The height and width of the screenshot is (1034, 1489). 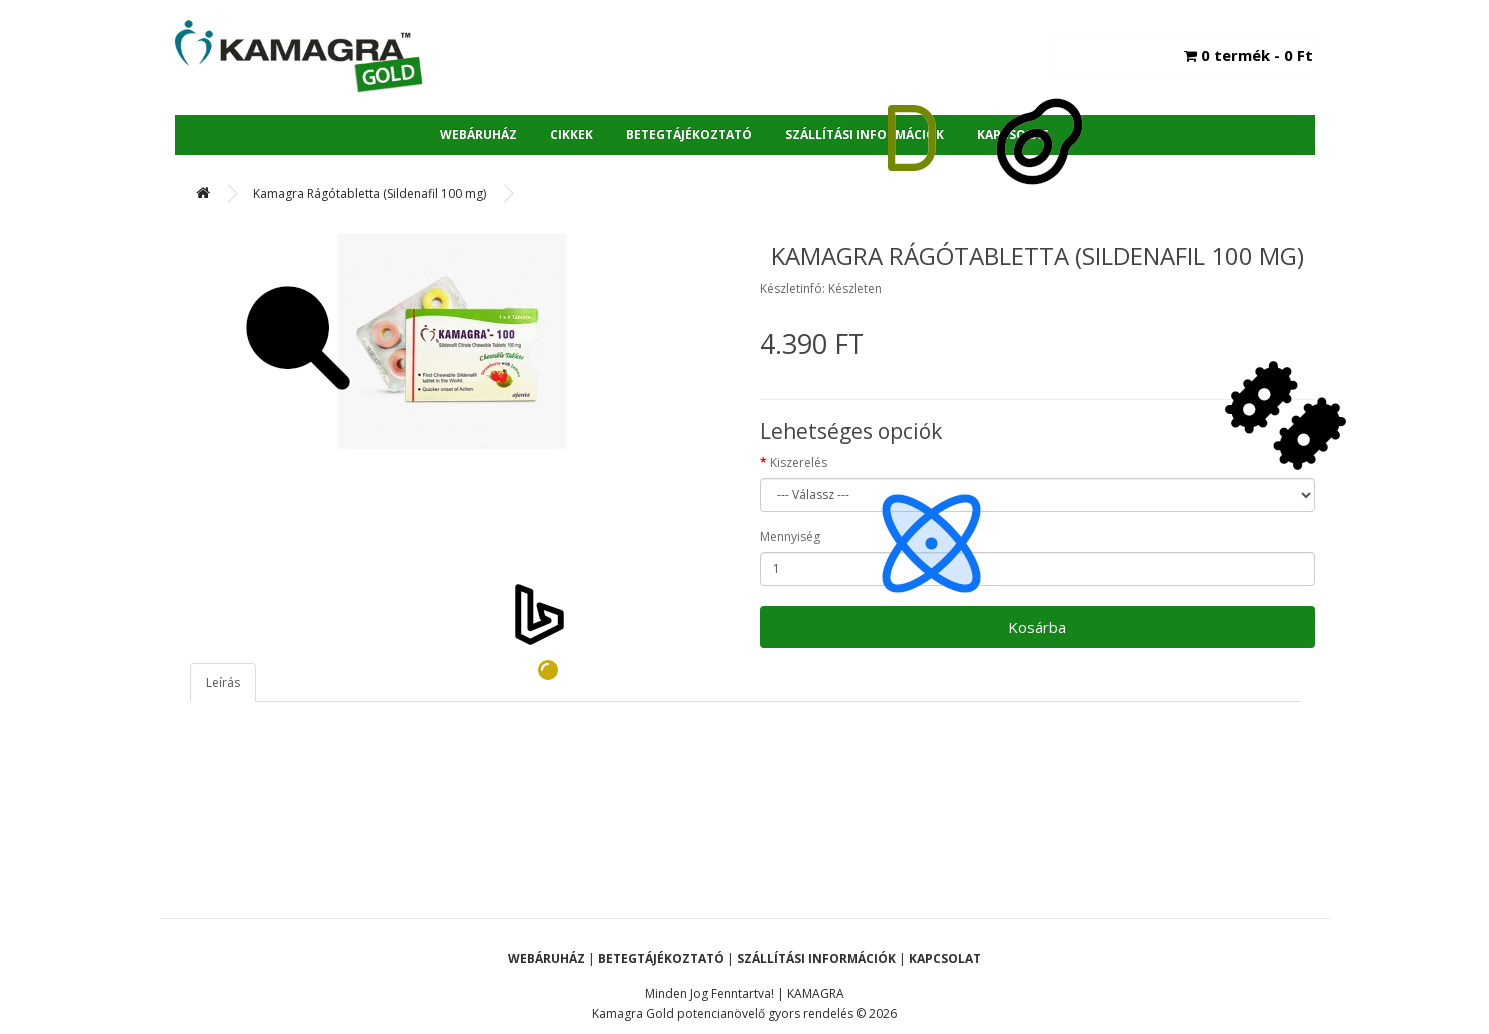 What do you see at coordinates (539, 614) in the screenshot?
I see `search with microsoft bing` at bounding box center [539, 614].